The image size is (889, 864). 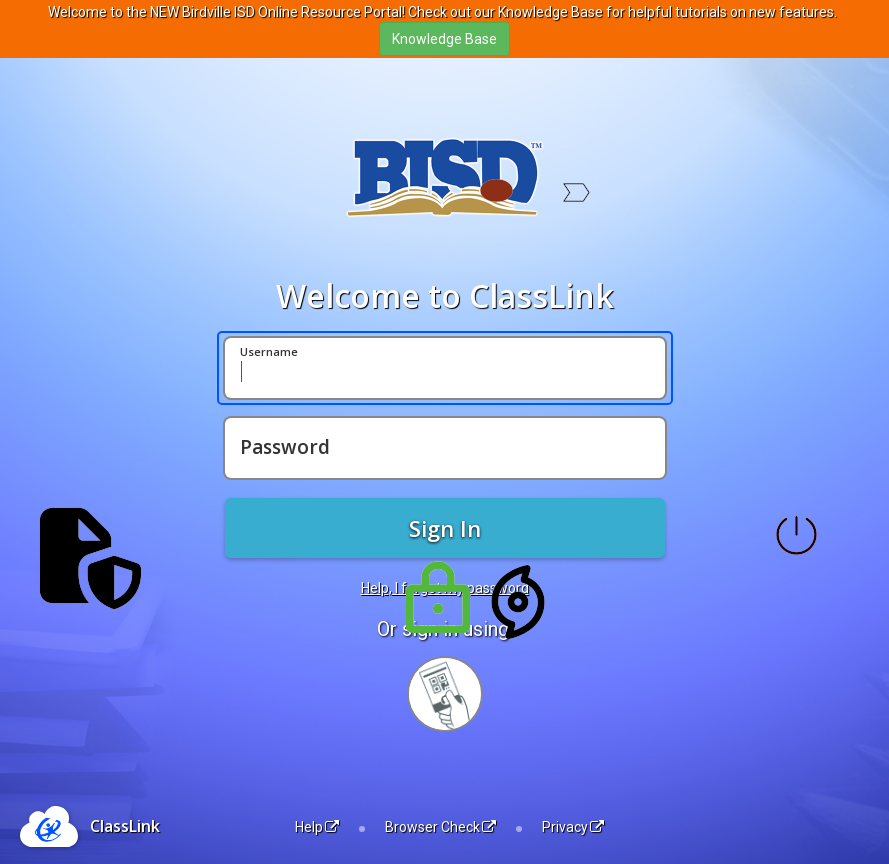 What do you see at coordinates (87, 555) in the screenshot?
I see `indicates a protected or secure file` at bounding box center [87, 555].